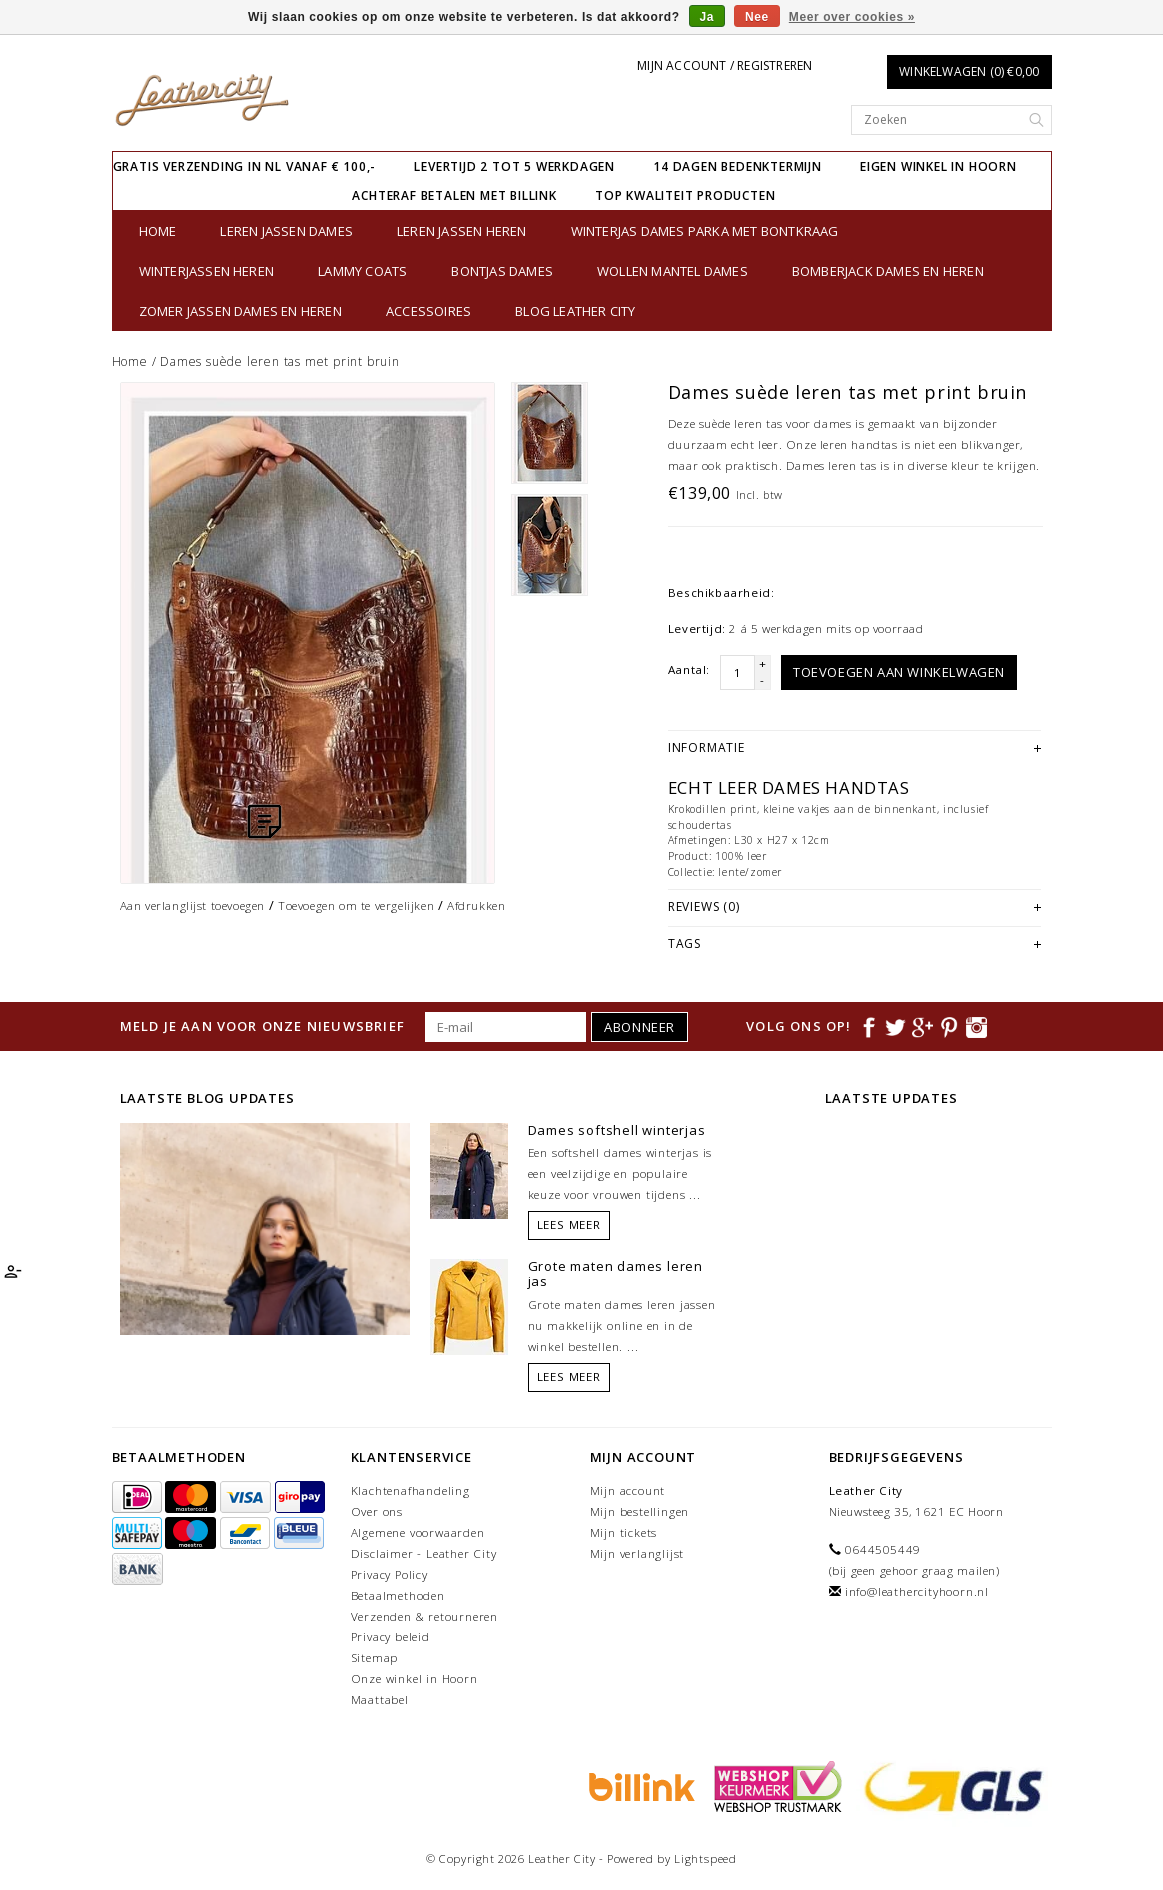 Image resolution: width=1163 pixels, height=1890 pixels. Describe the element at coordinates (12, 1271) in the screenshot. I see `remove a contact or friend` at that location.